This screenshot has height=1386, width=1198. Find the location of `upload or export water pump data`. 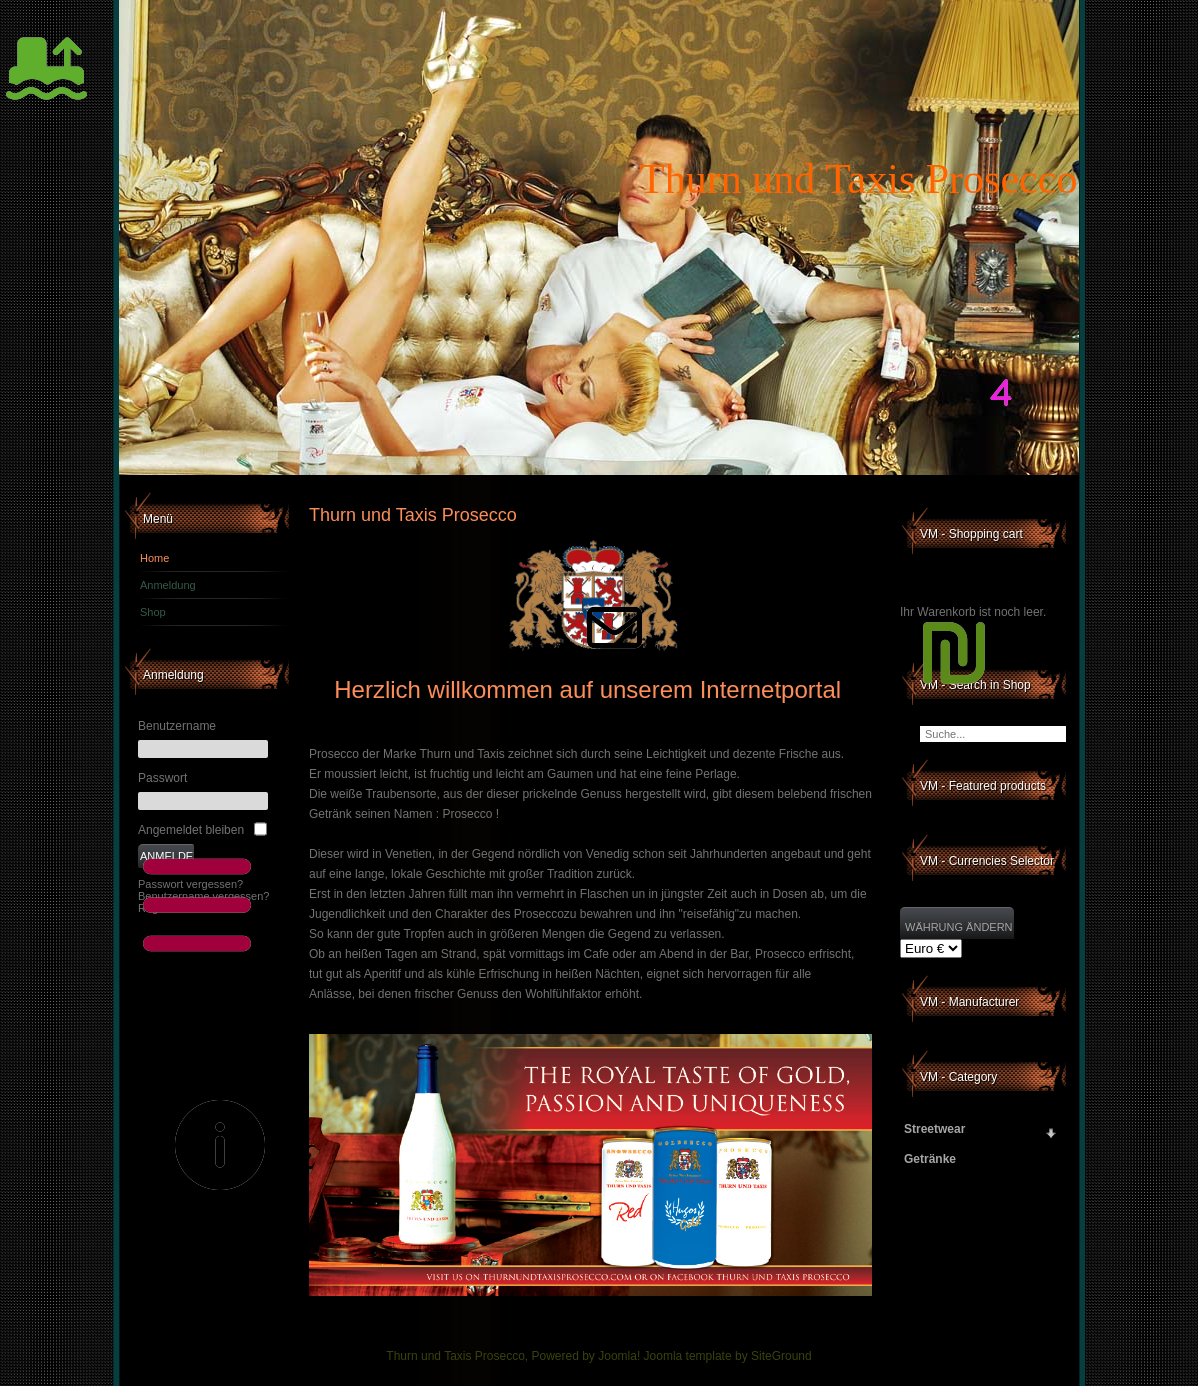

upload or export water pump data is located at coordinates (46, 66).